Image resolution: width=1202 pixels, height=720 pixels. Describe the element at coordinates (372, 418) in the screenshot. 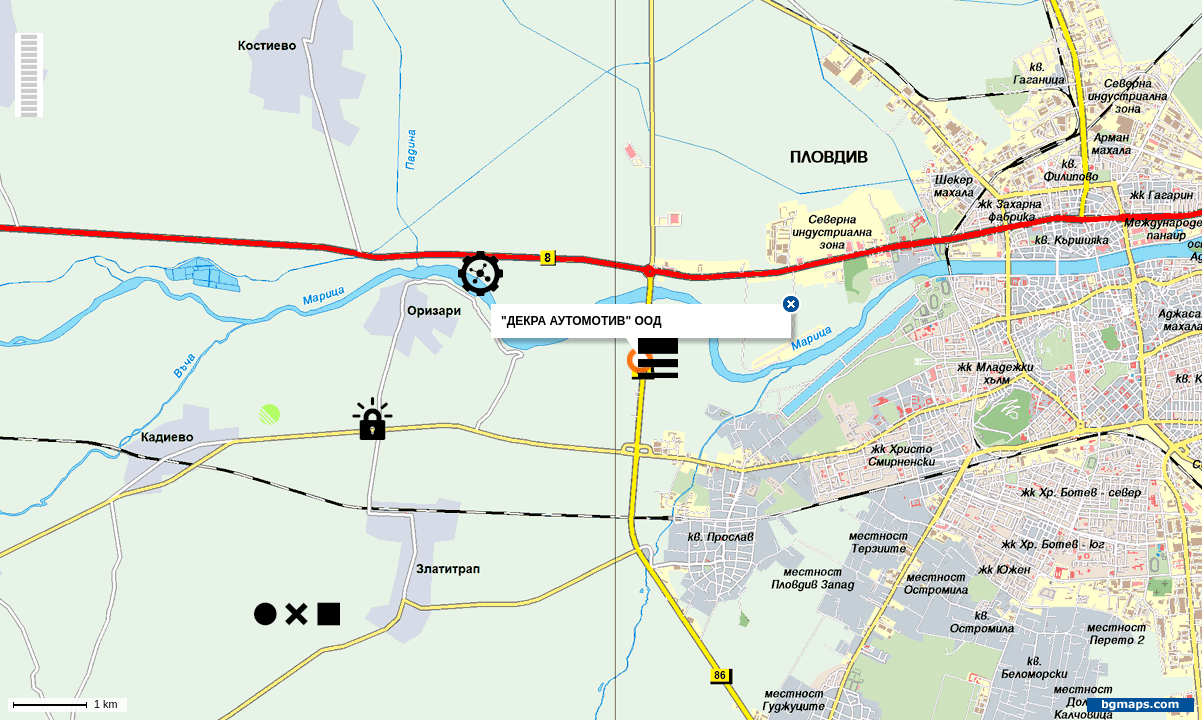

I see `let's encrypt logo - indicates SSL/TLS certificate provider` at that location.